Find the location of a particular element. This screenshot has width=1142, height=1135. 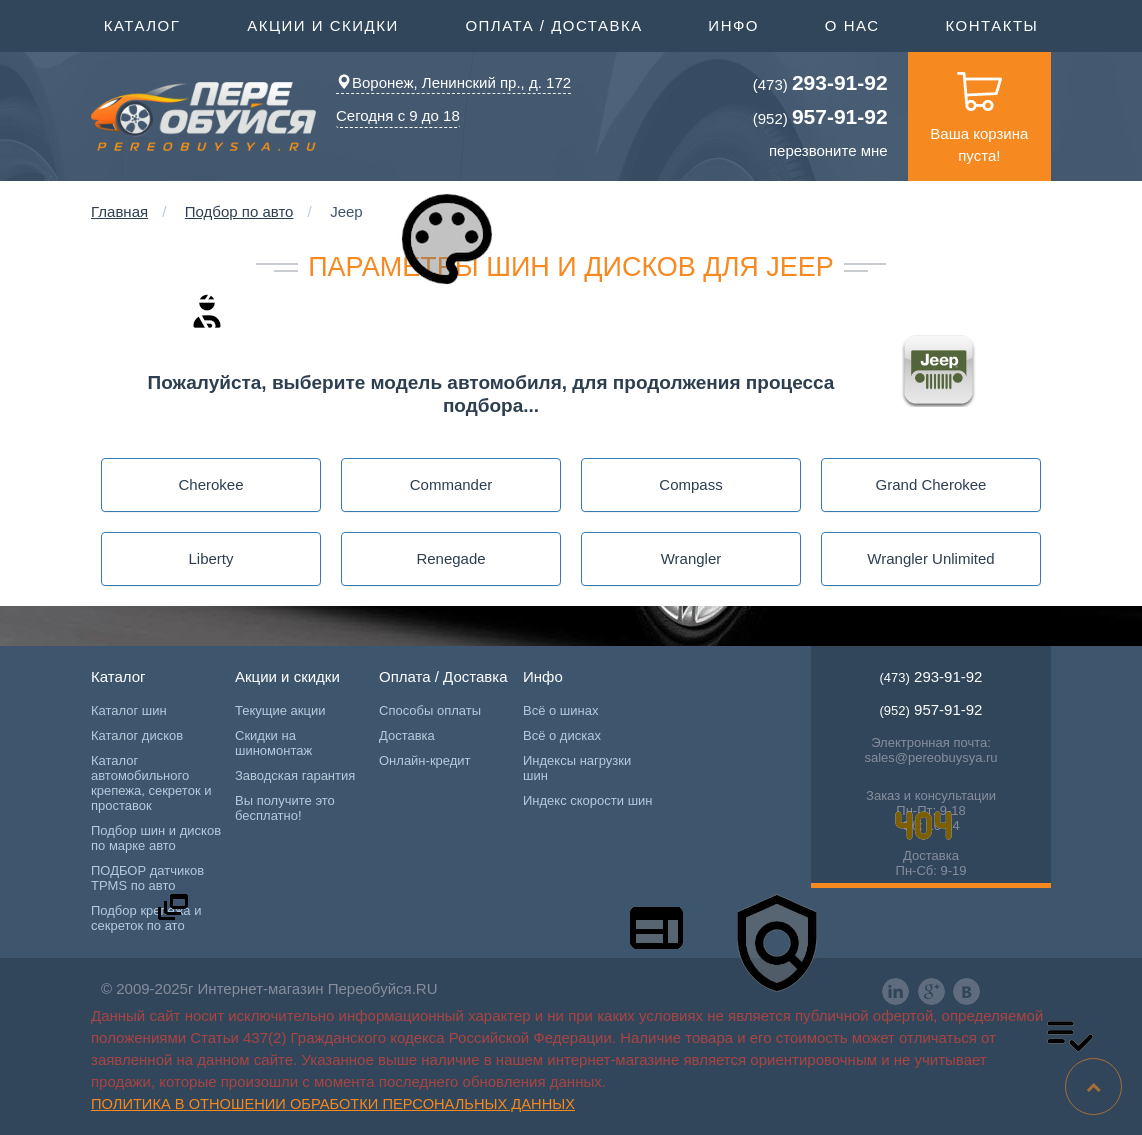

open color picker or theme options is located at coordinates (447, 239).